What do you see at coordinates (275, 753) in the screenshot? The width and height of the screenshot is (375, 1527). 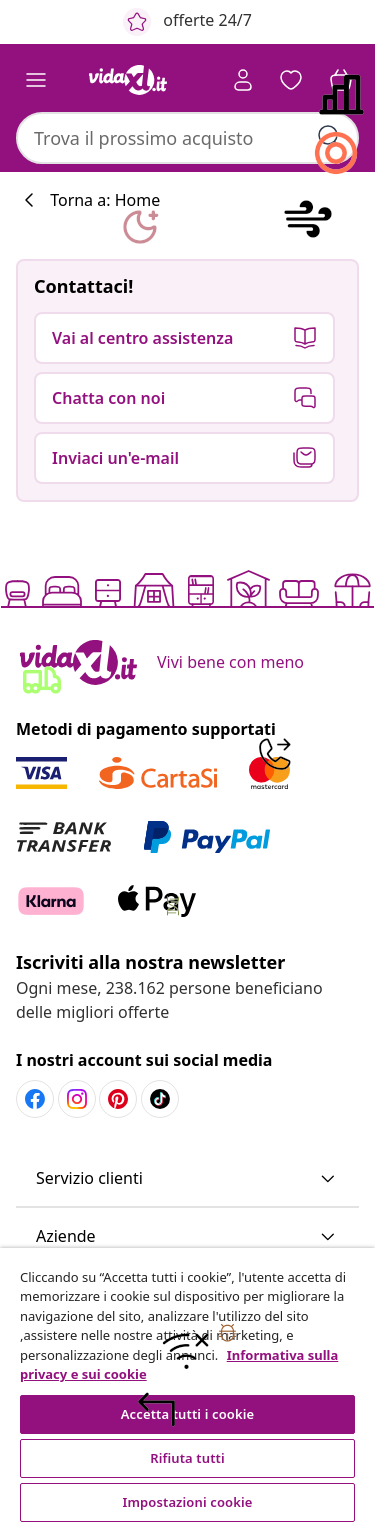 I see `transfer an active call` at bounding box center [275, 753].